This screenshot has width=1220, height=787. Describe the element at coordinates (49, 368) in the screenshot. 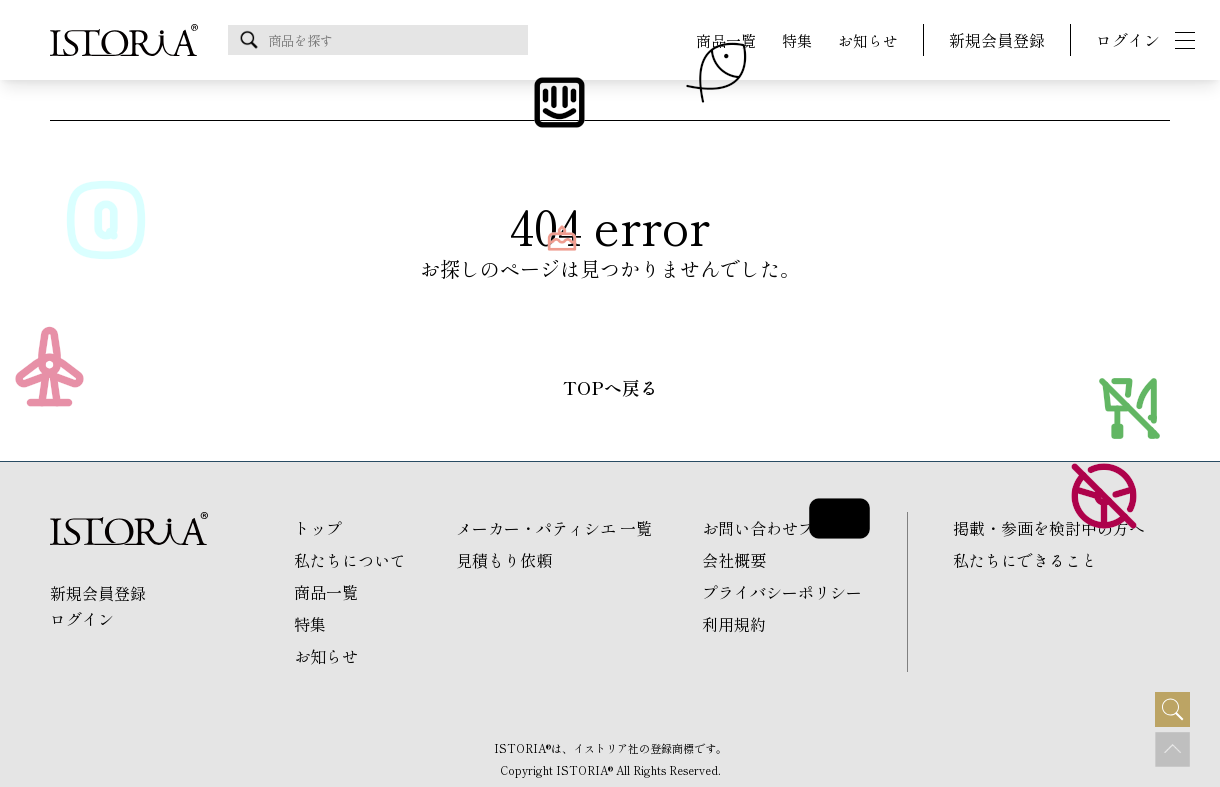

I see `view wind energy or renewable power settings` at that location.